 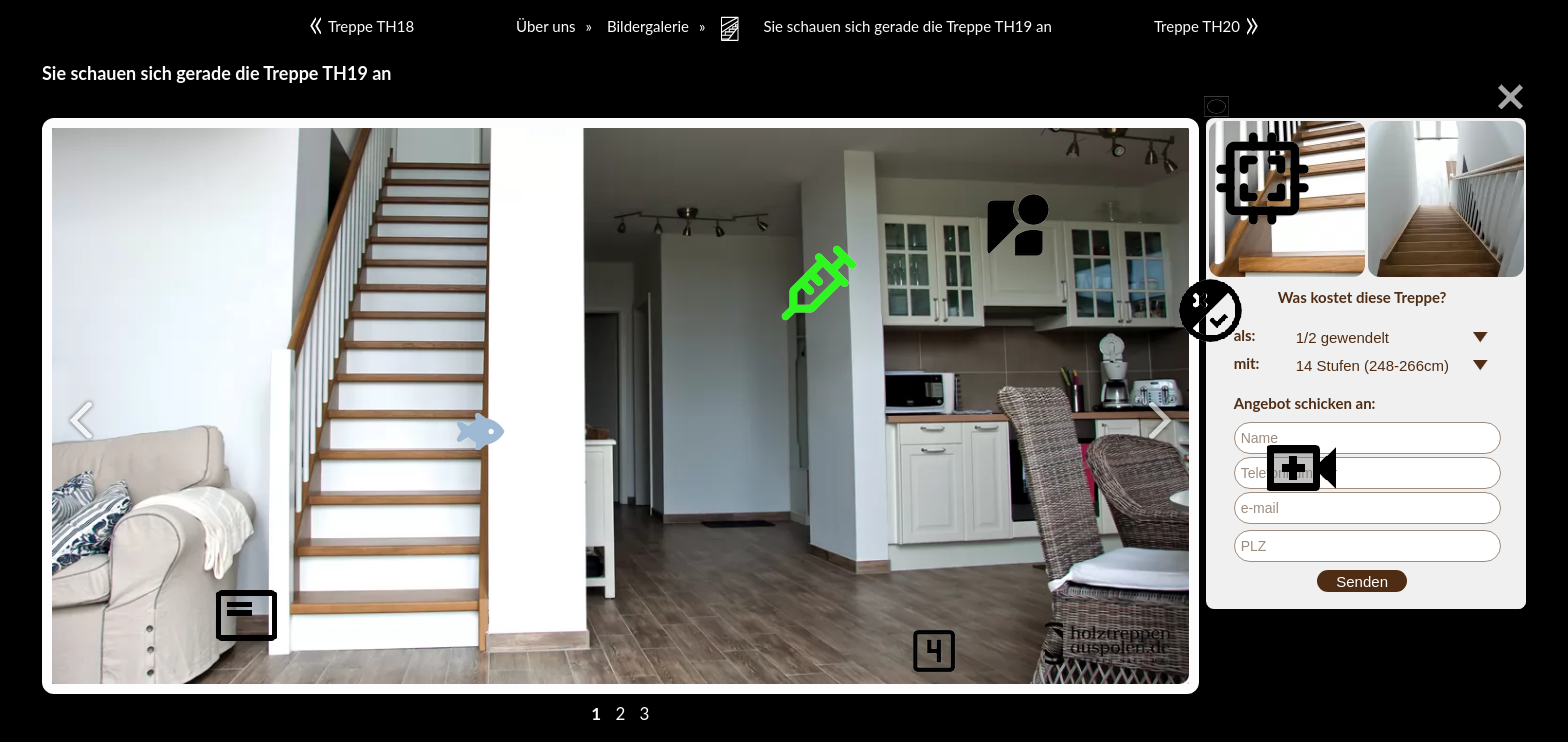 I want to click on access street view mode on maps, so click(x=1015, y=228).